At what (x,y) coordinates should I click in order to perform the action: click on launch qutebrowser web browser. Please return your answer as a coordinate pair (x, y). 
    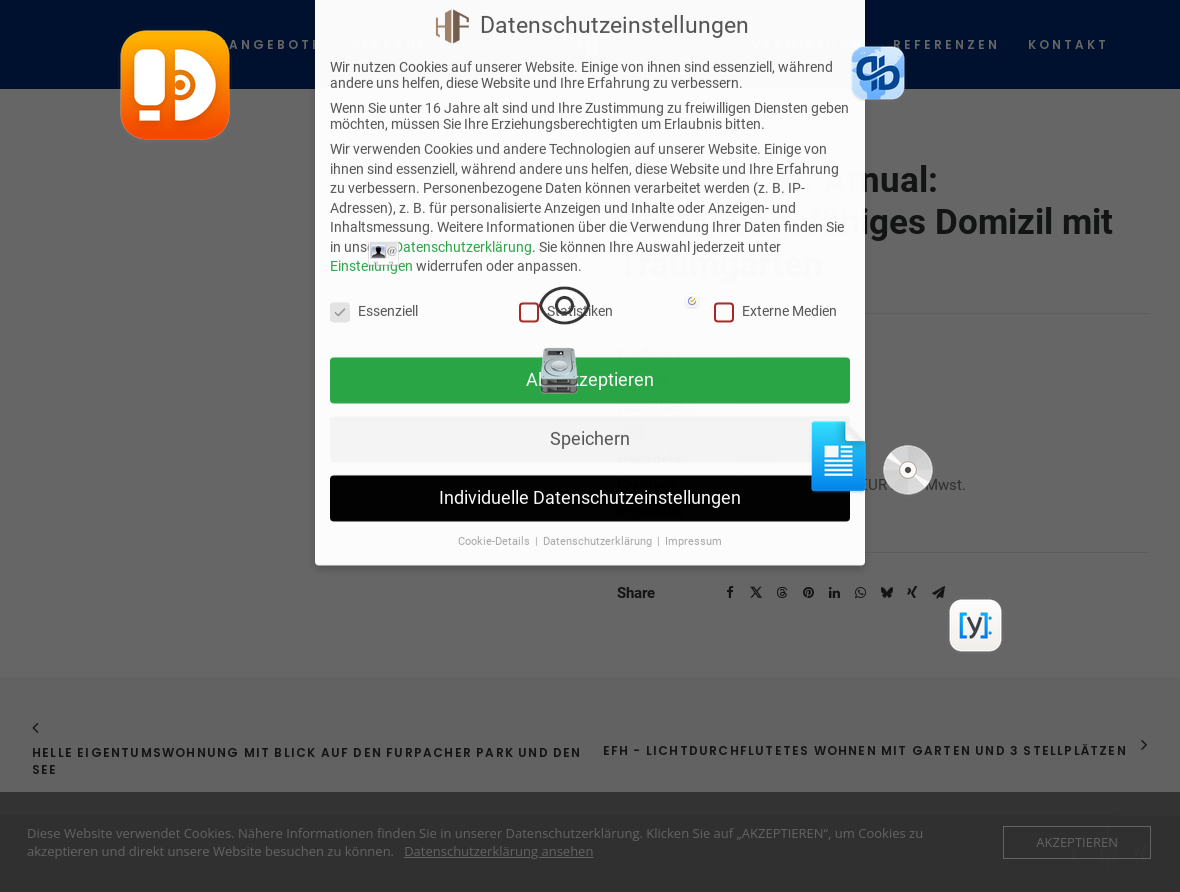
    Looking at the image, I should click on (878, 73).